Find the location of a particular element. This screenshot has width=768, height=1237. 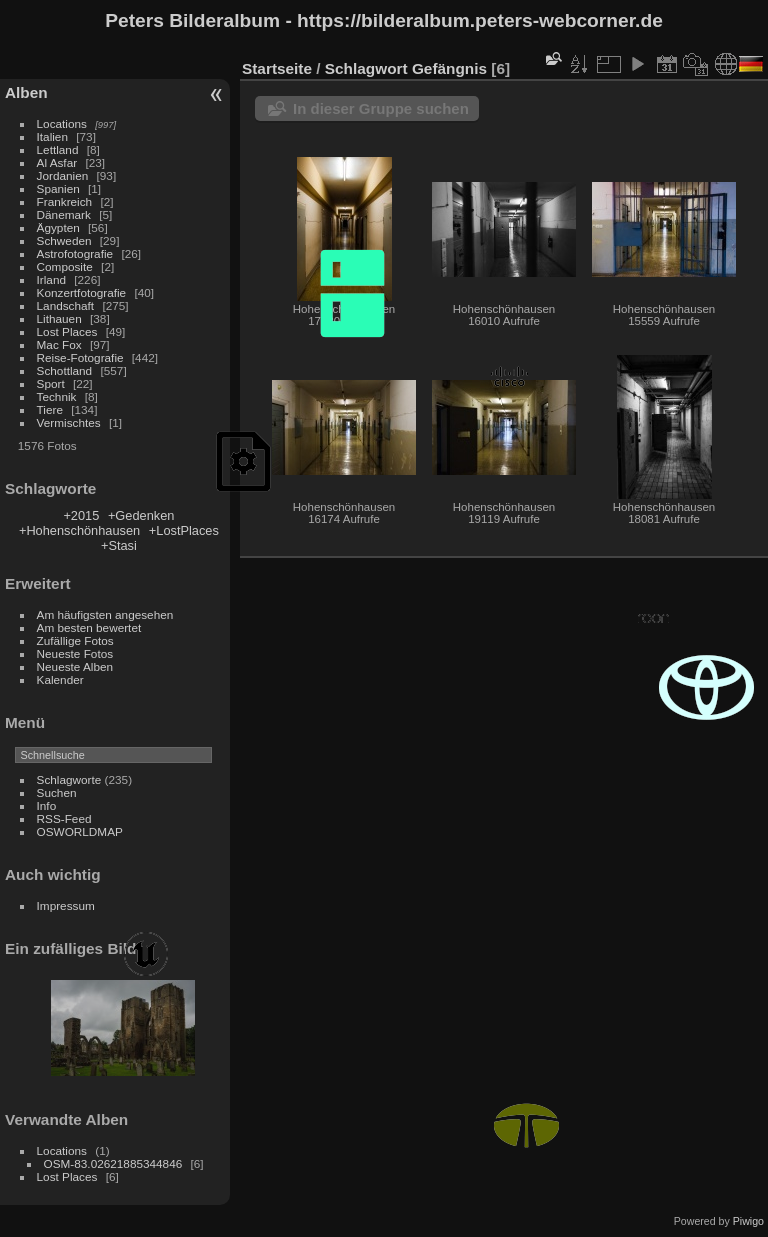

open the roon music player app is located at coordinates (653, 618).